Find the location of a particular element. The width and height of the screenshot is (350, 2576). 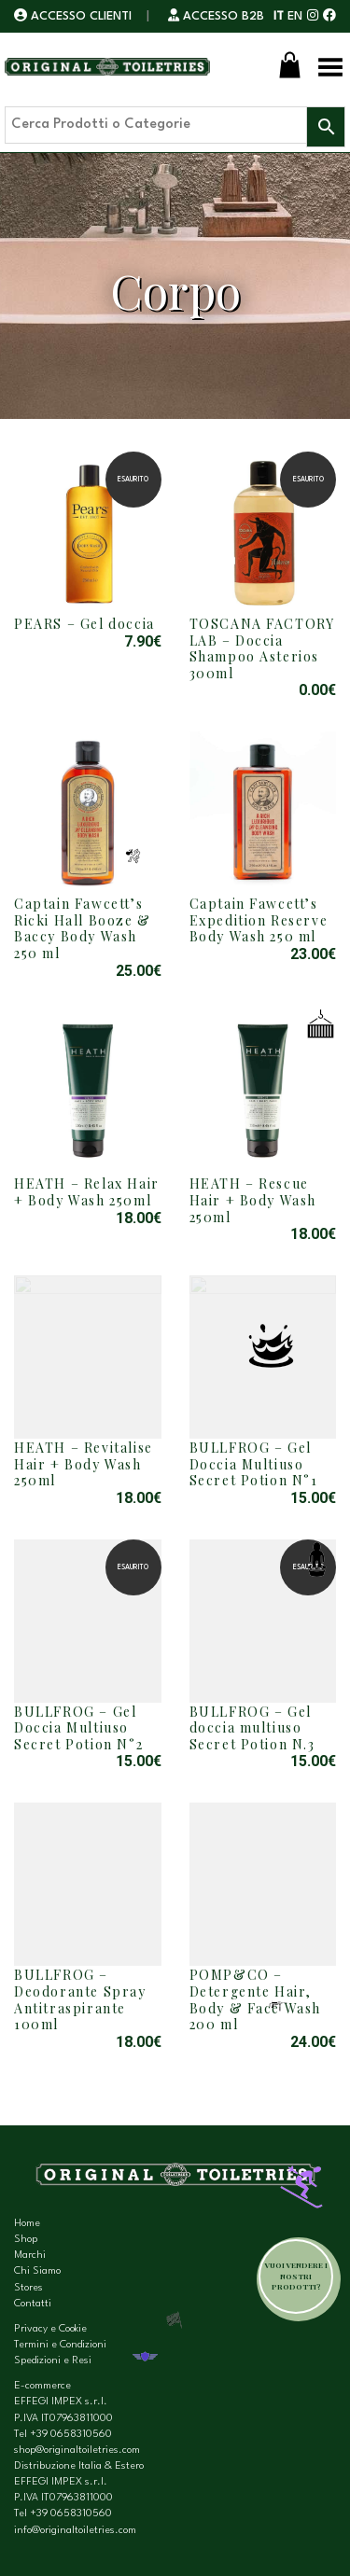

indicates a trap or penalty in gameplay is located at coordinates (316, 1559).